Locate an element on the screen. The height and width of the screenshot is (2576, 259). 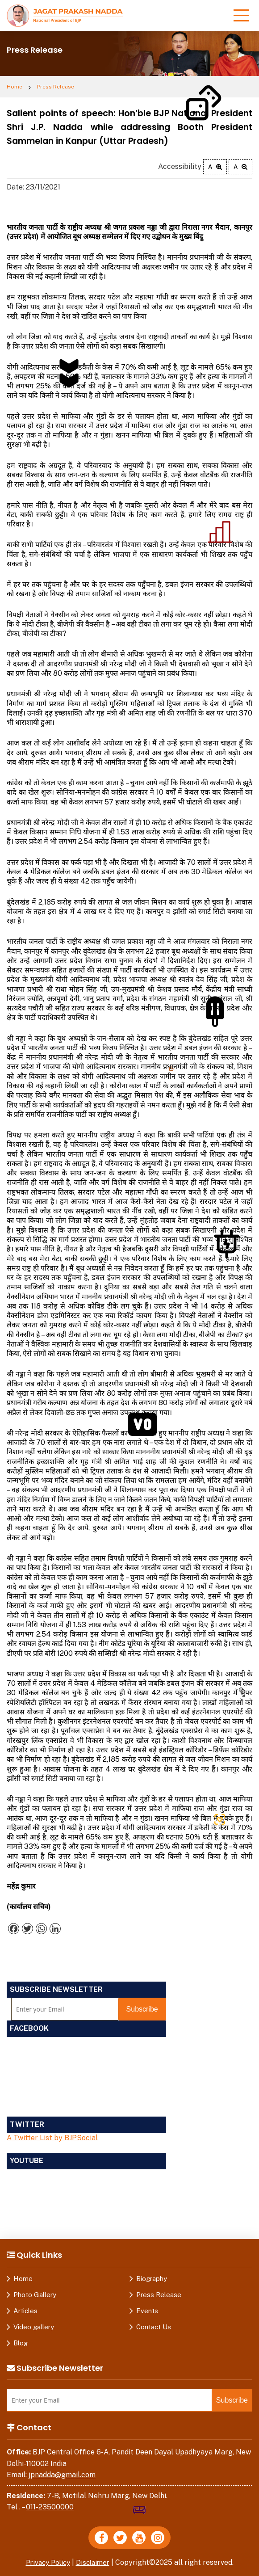
scan or detect health metrics is located at coordinates (220, 1819).